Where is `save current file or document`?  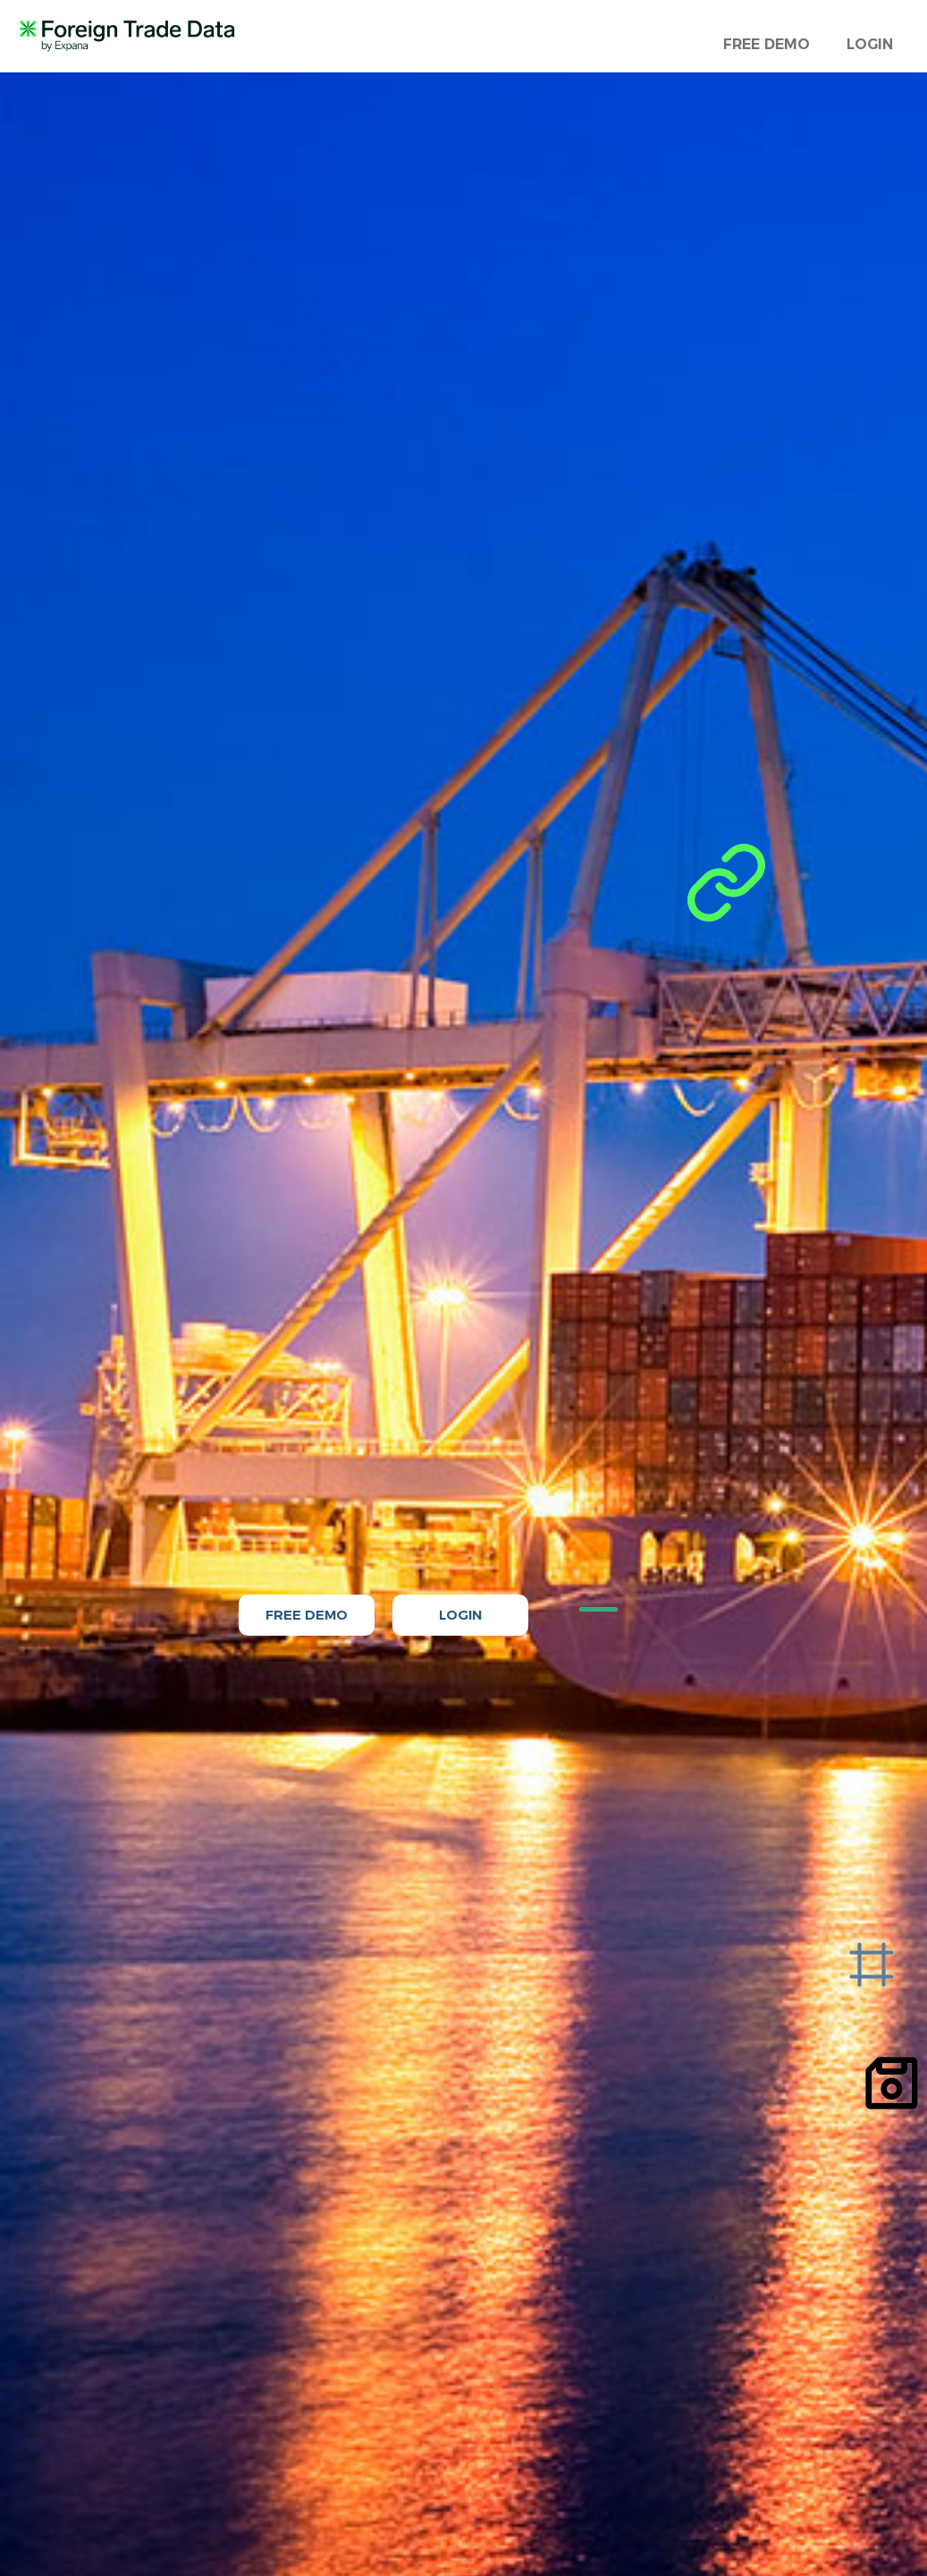
save current file or document is located at coordinates (891, 2083).